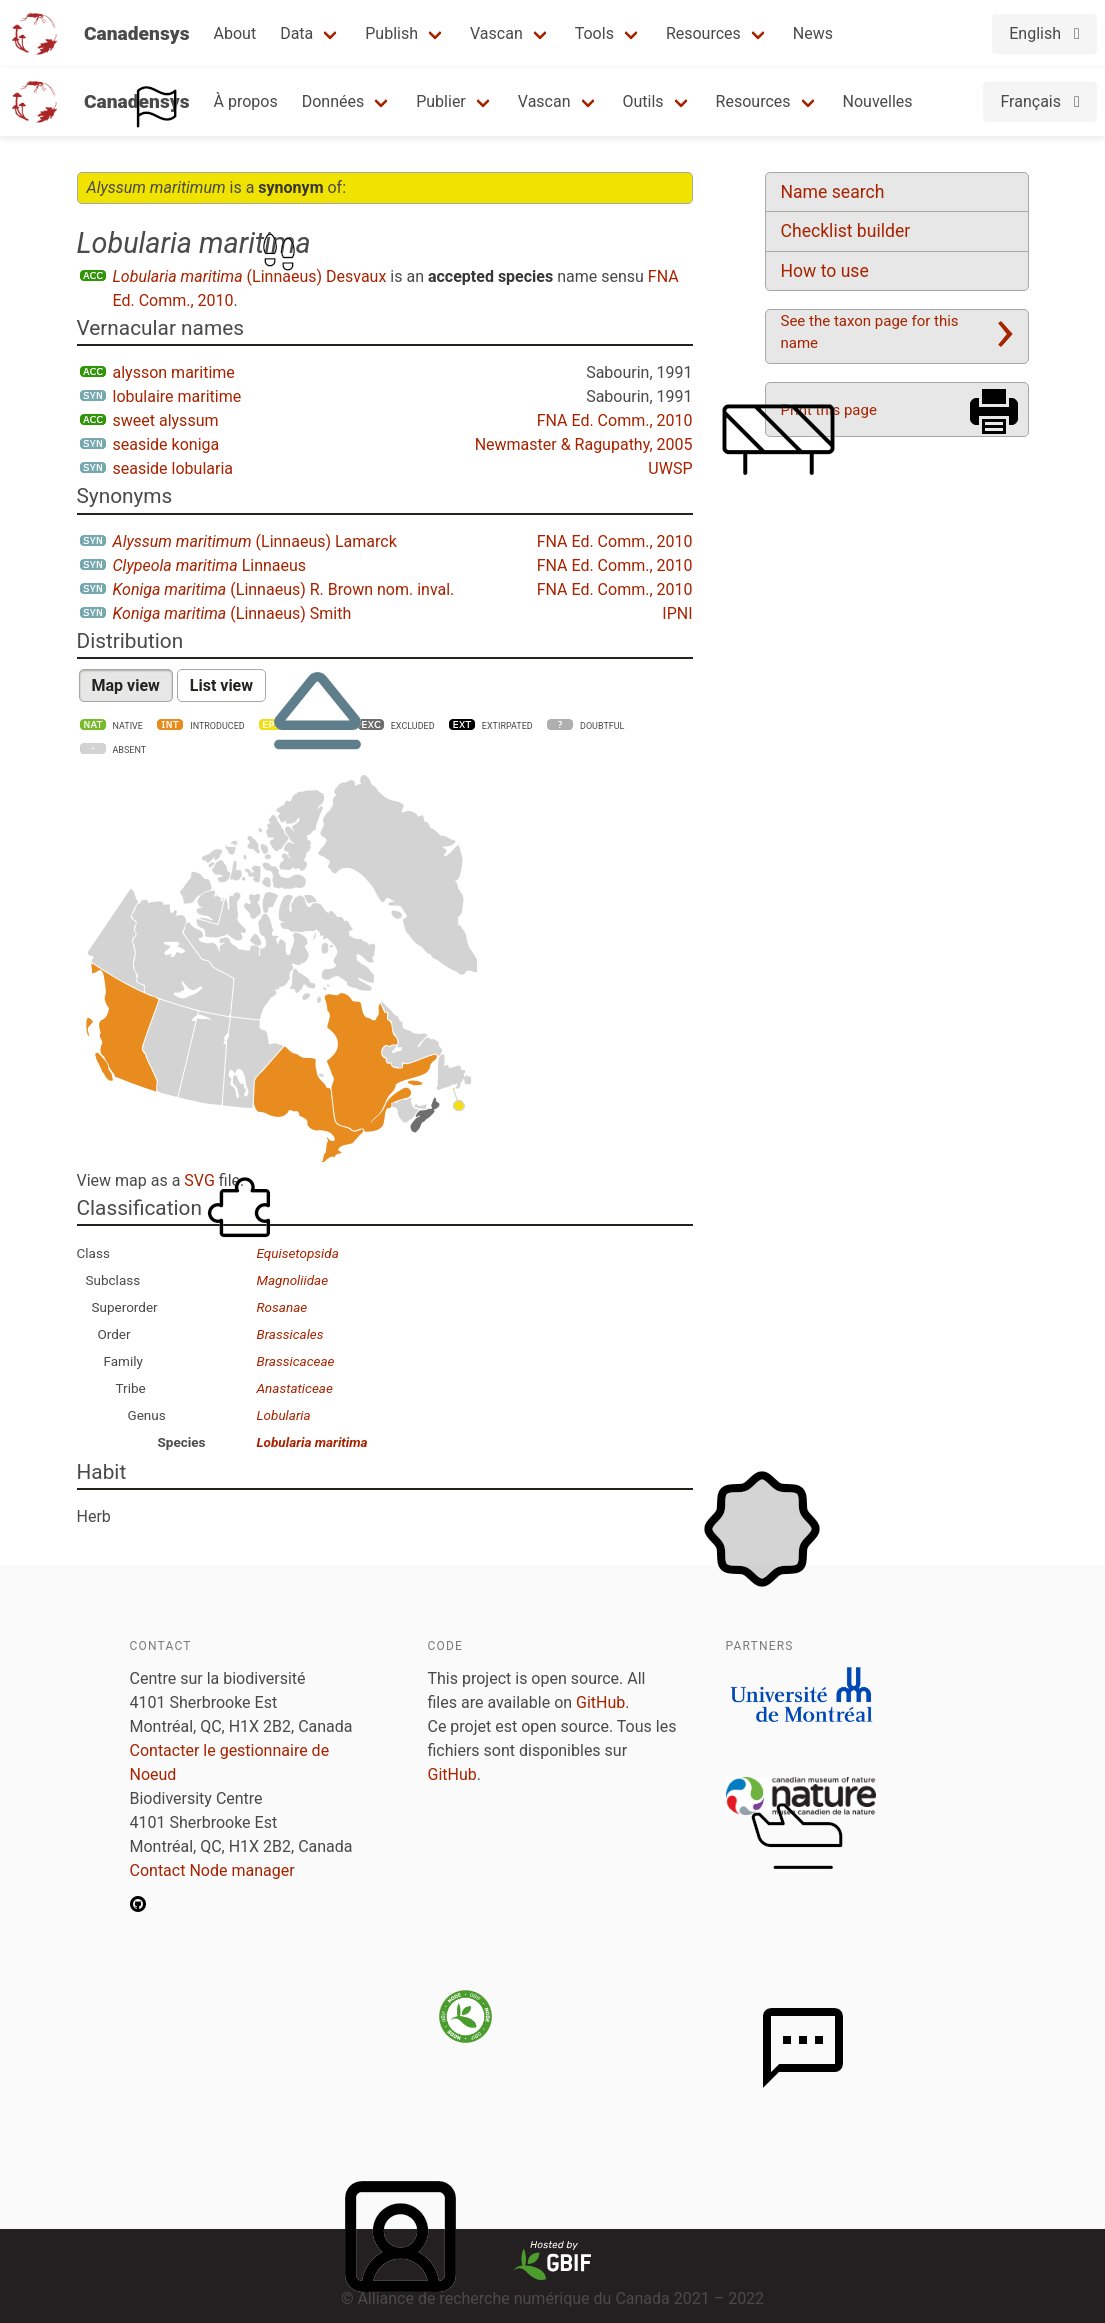  Describe the element at coordinates (797, 1833) in the screenshot. I see `indicates flight mode is active` at that location.